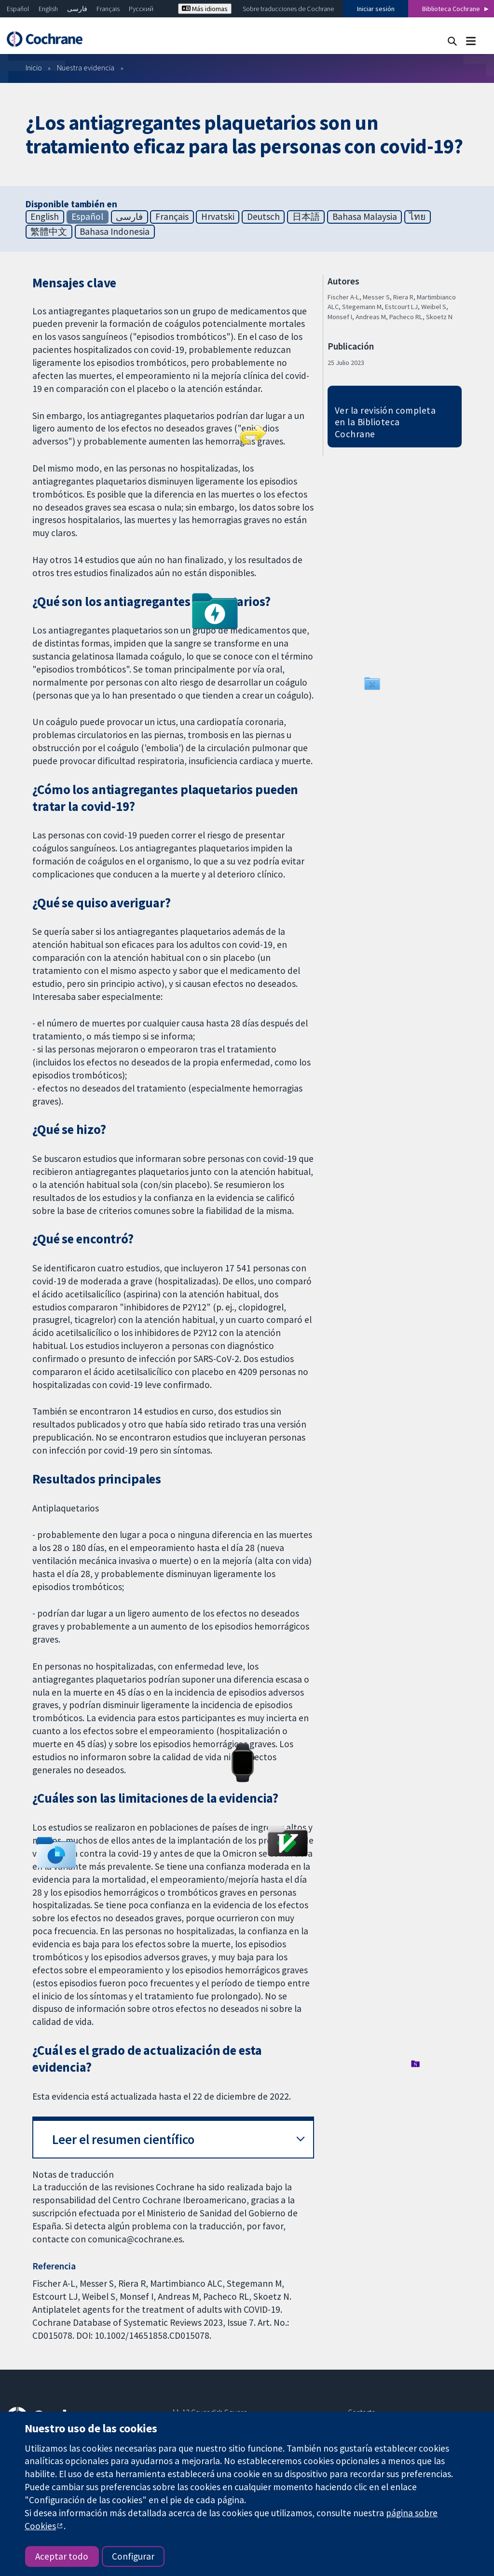 The image size is (494, 2576). Describe the element at coordinates (215, 612) in the screenshot. I see `open fastapi project folder` at that location.